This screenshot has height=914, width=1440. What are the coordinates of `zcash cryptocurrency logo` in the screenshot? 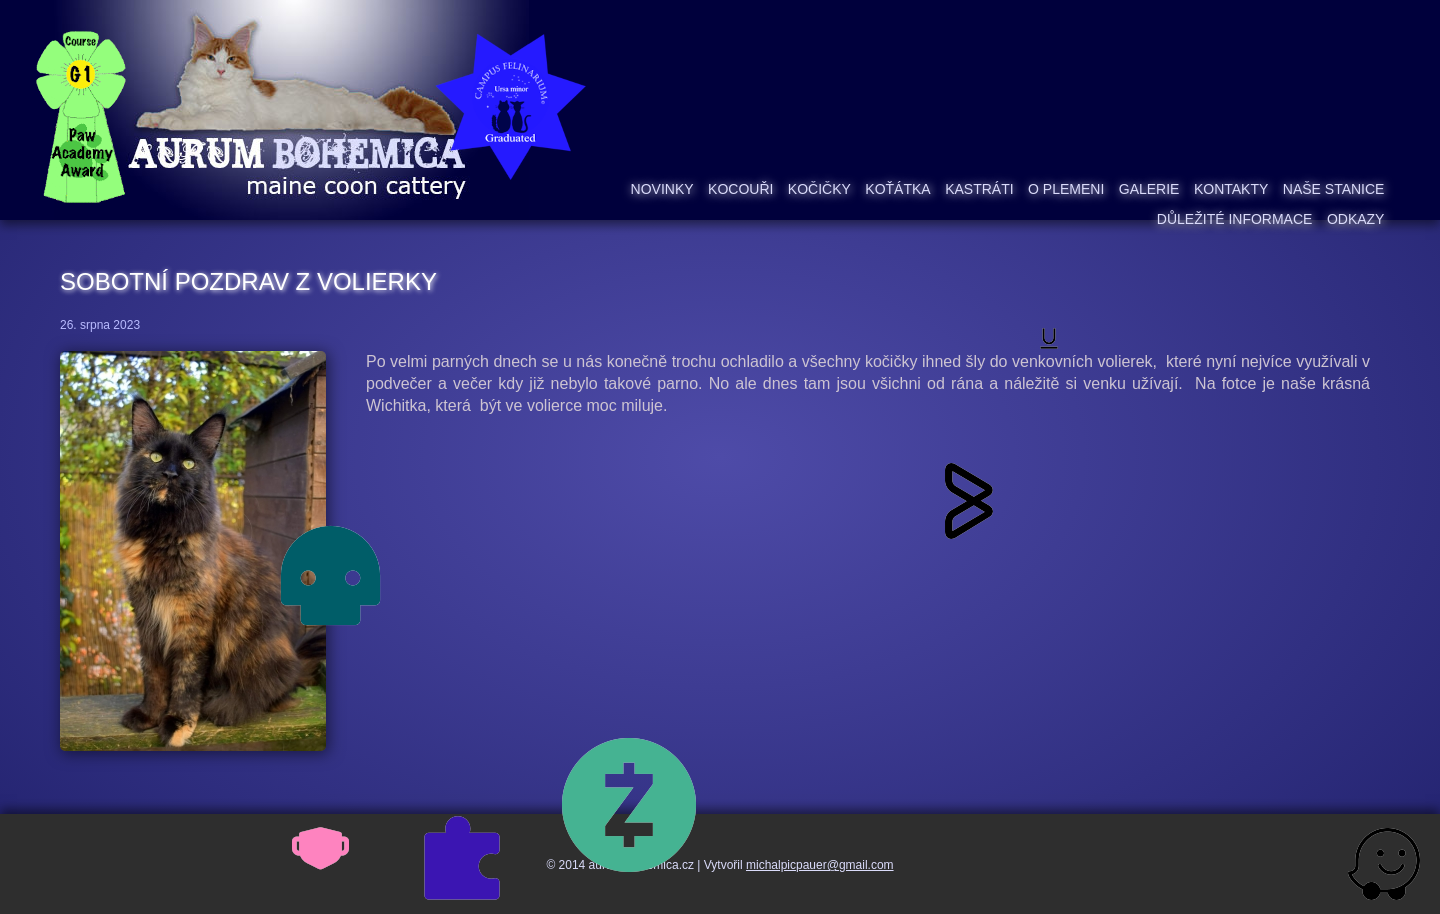 It's located at (629, 805).